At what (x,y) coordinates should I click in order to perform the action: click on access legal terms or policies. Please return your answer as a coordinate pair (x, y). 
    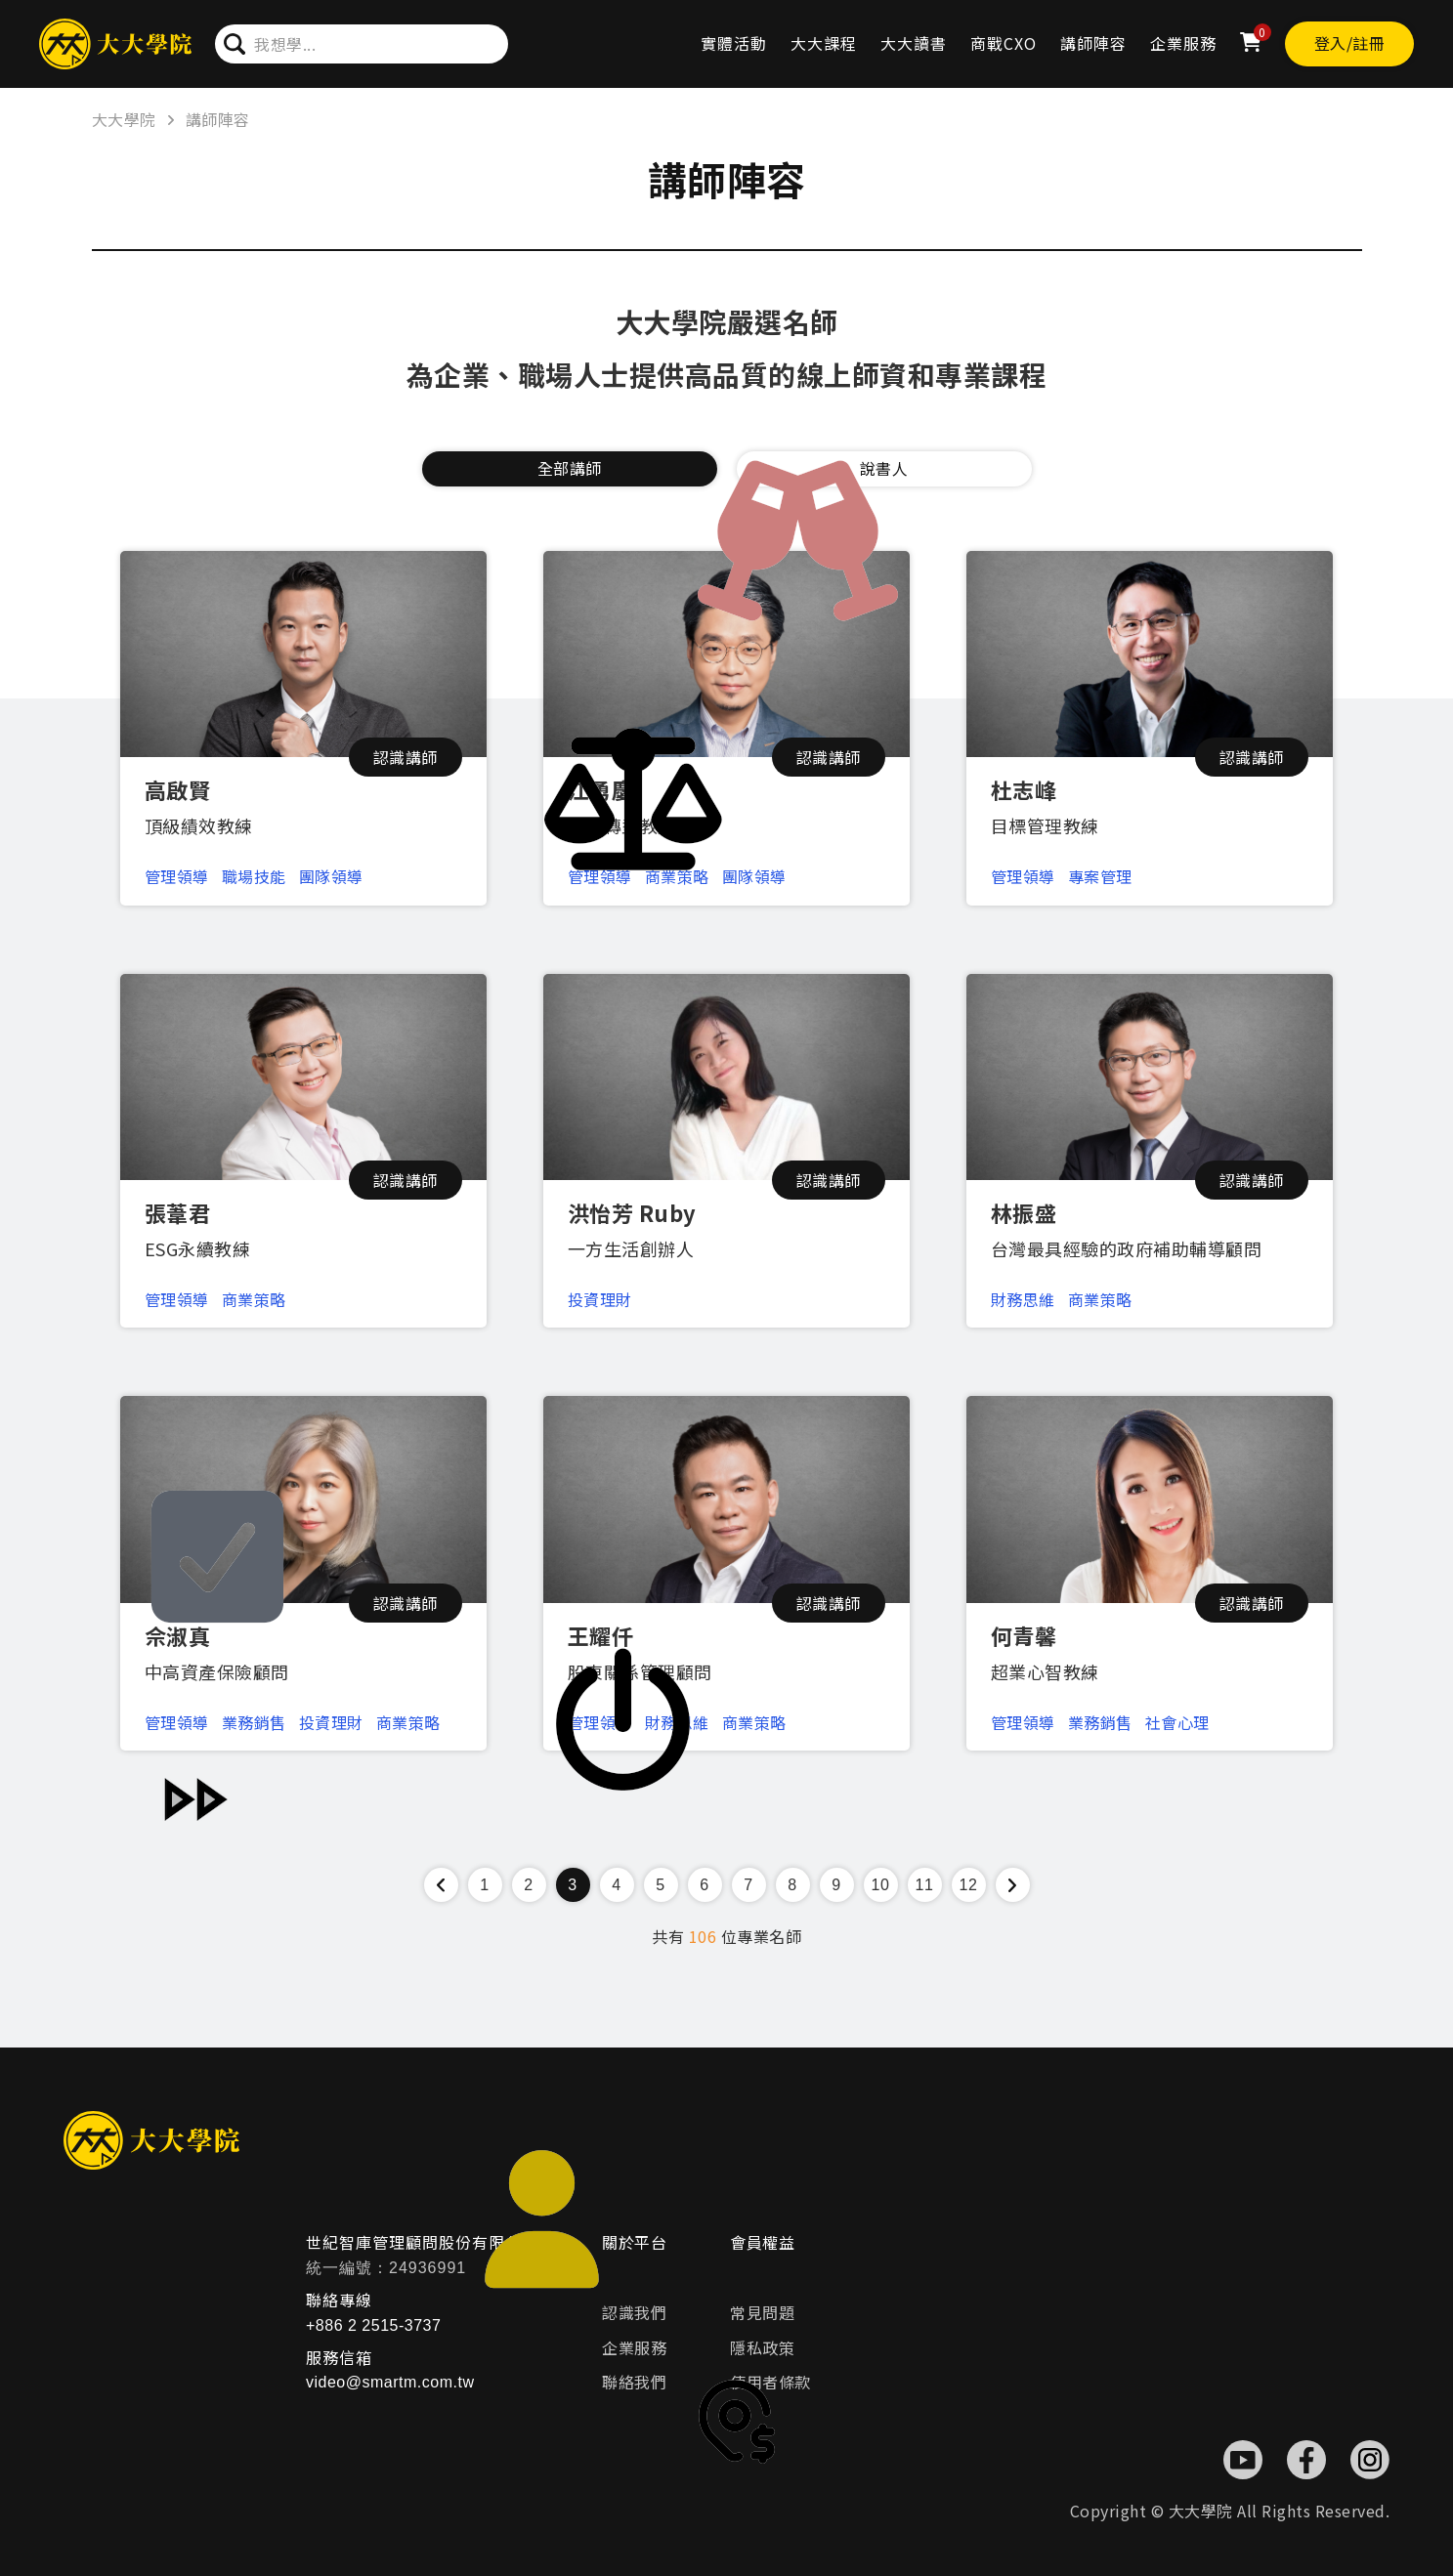
    Looking at the image, I should click on (633, 799).